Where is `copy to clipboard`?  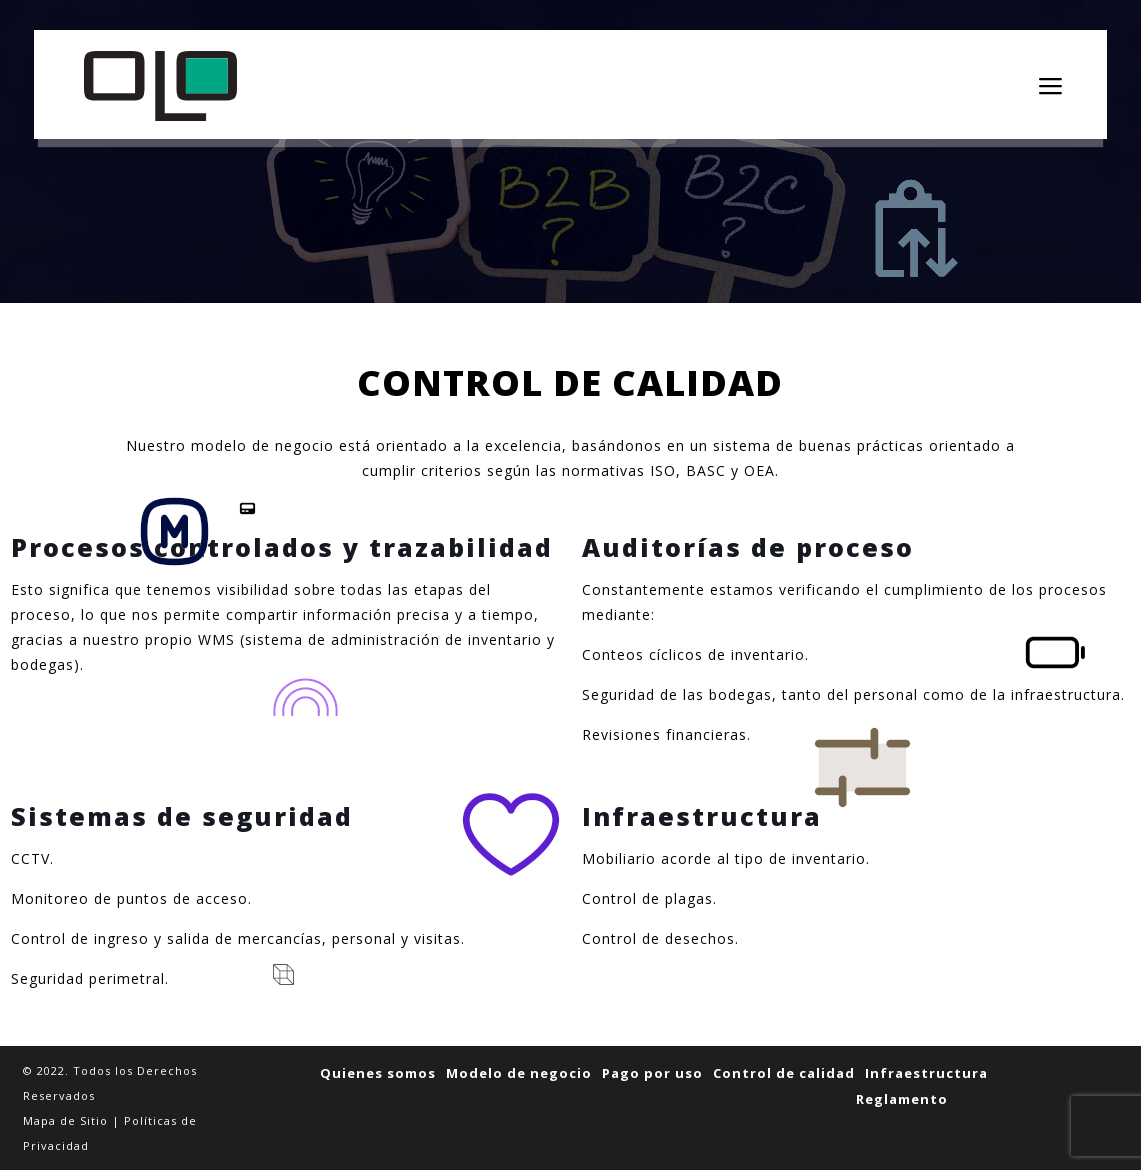
copy to clipboard is located at coordinates (910, 228).